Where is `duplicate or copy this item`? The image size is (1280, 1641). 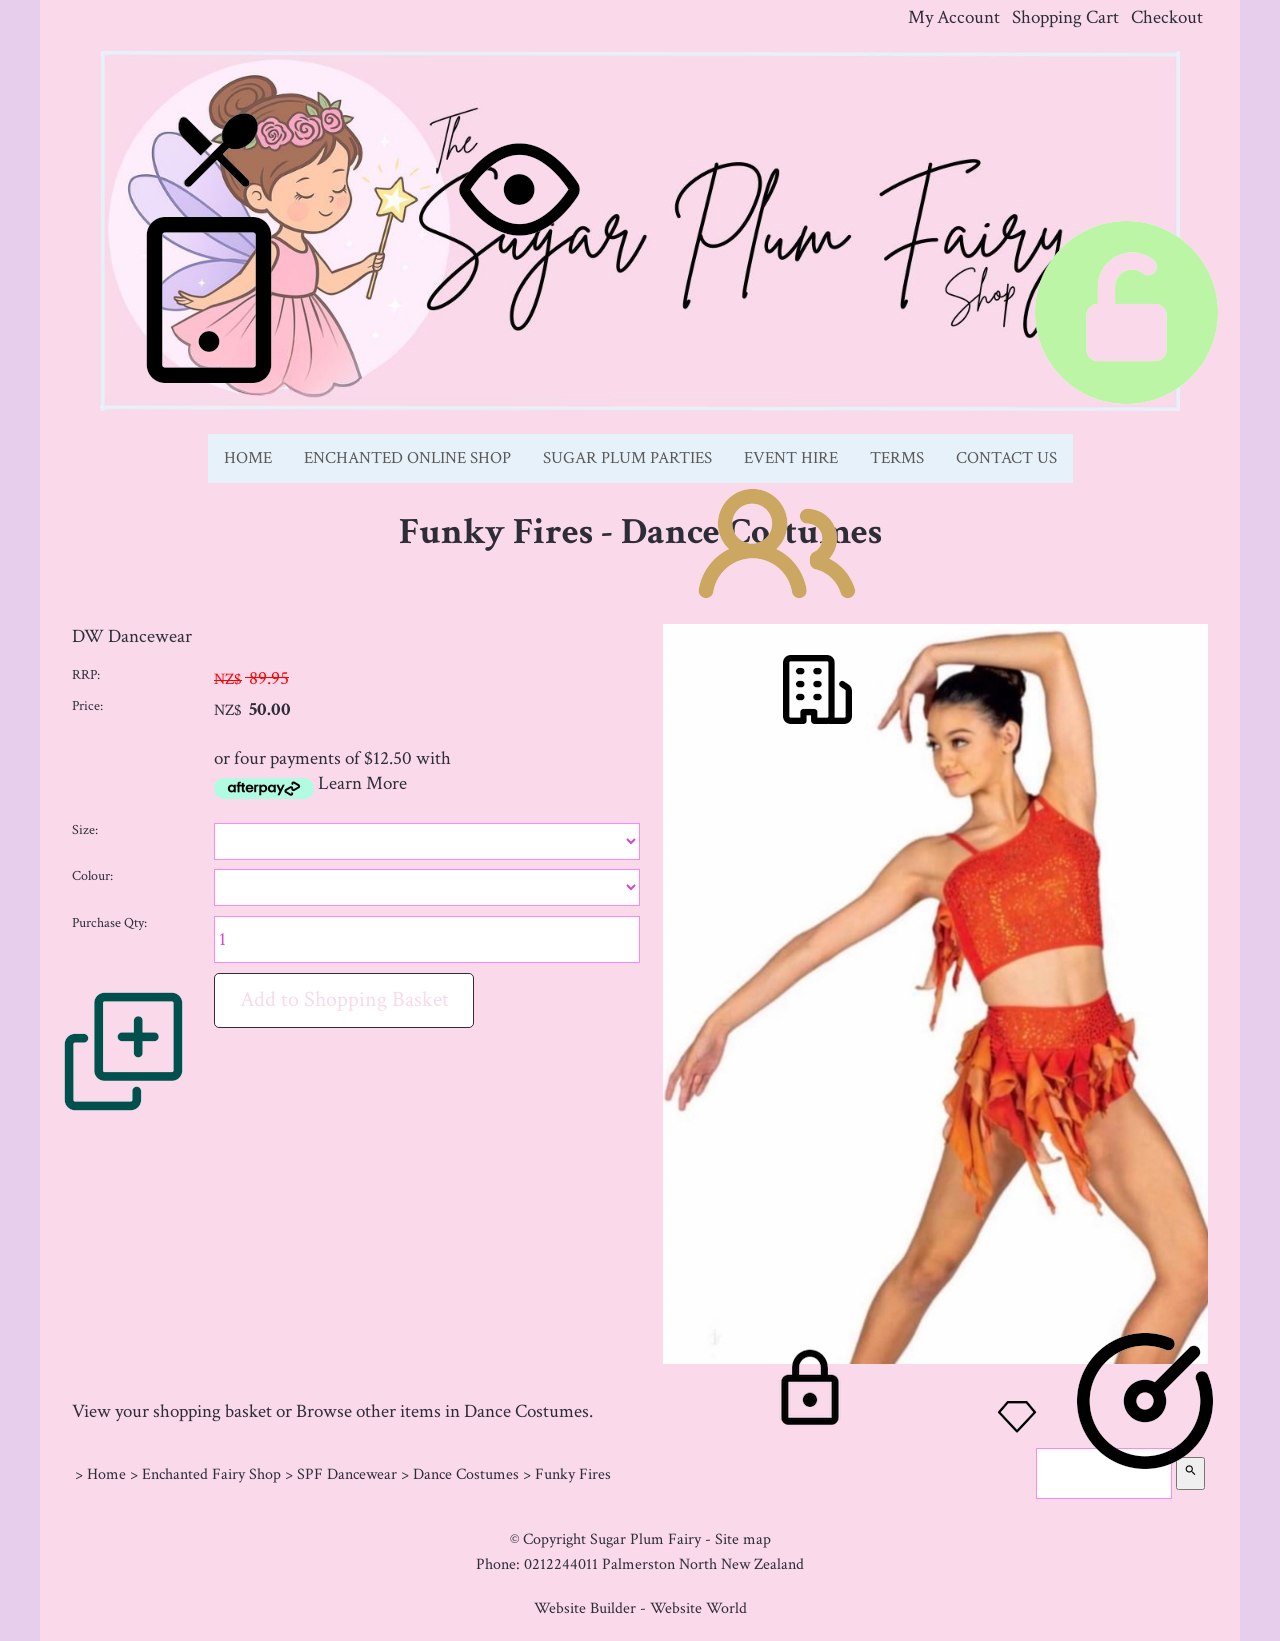 duplicate or copy this item is located at coordinates (123, 1051).